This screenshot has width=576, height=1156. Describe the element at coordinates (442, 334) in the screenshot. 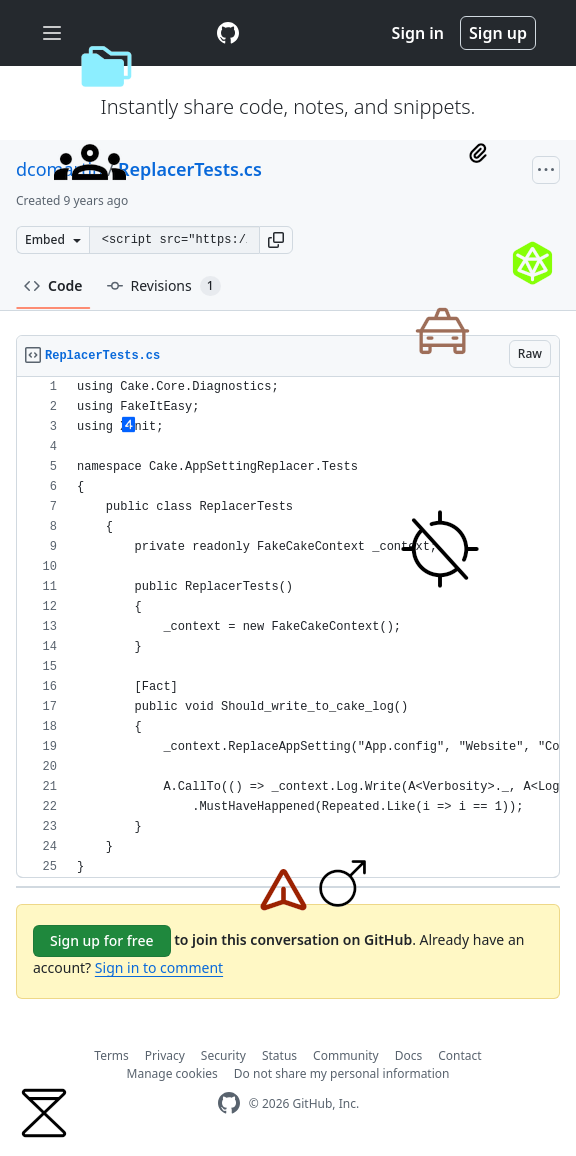

I see `request a taxi or cab ride` at that location.